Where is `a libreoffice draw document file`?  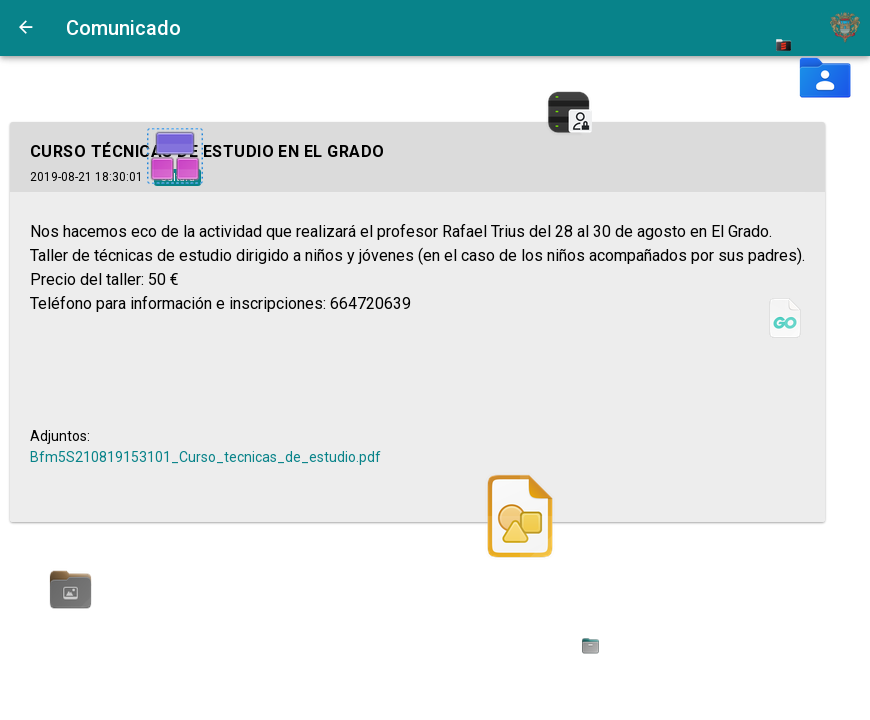
a libreoffice draw document file is located at coordinates (520, 516).